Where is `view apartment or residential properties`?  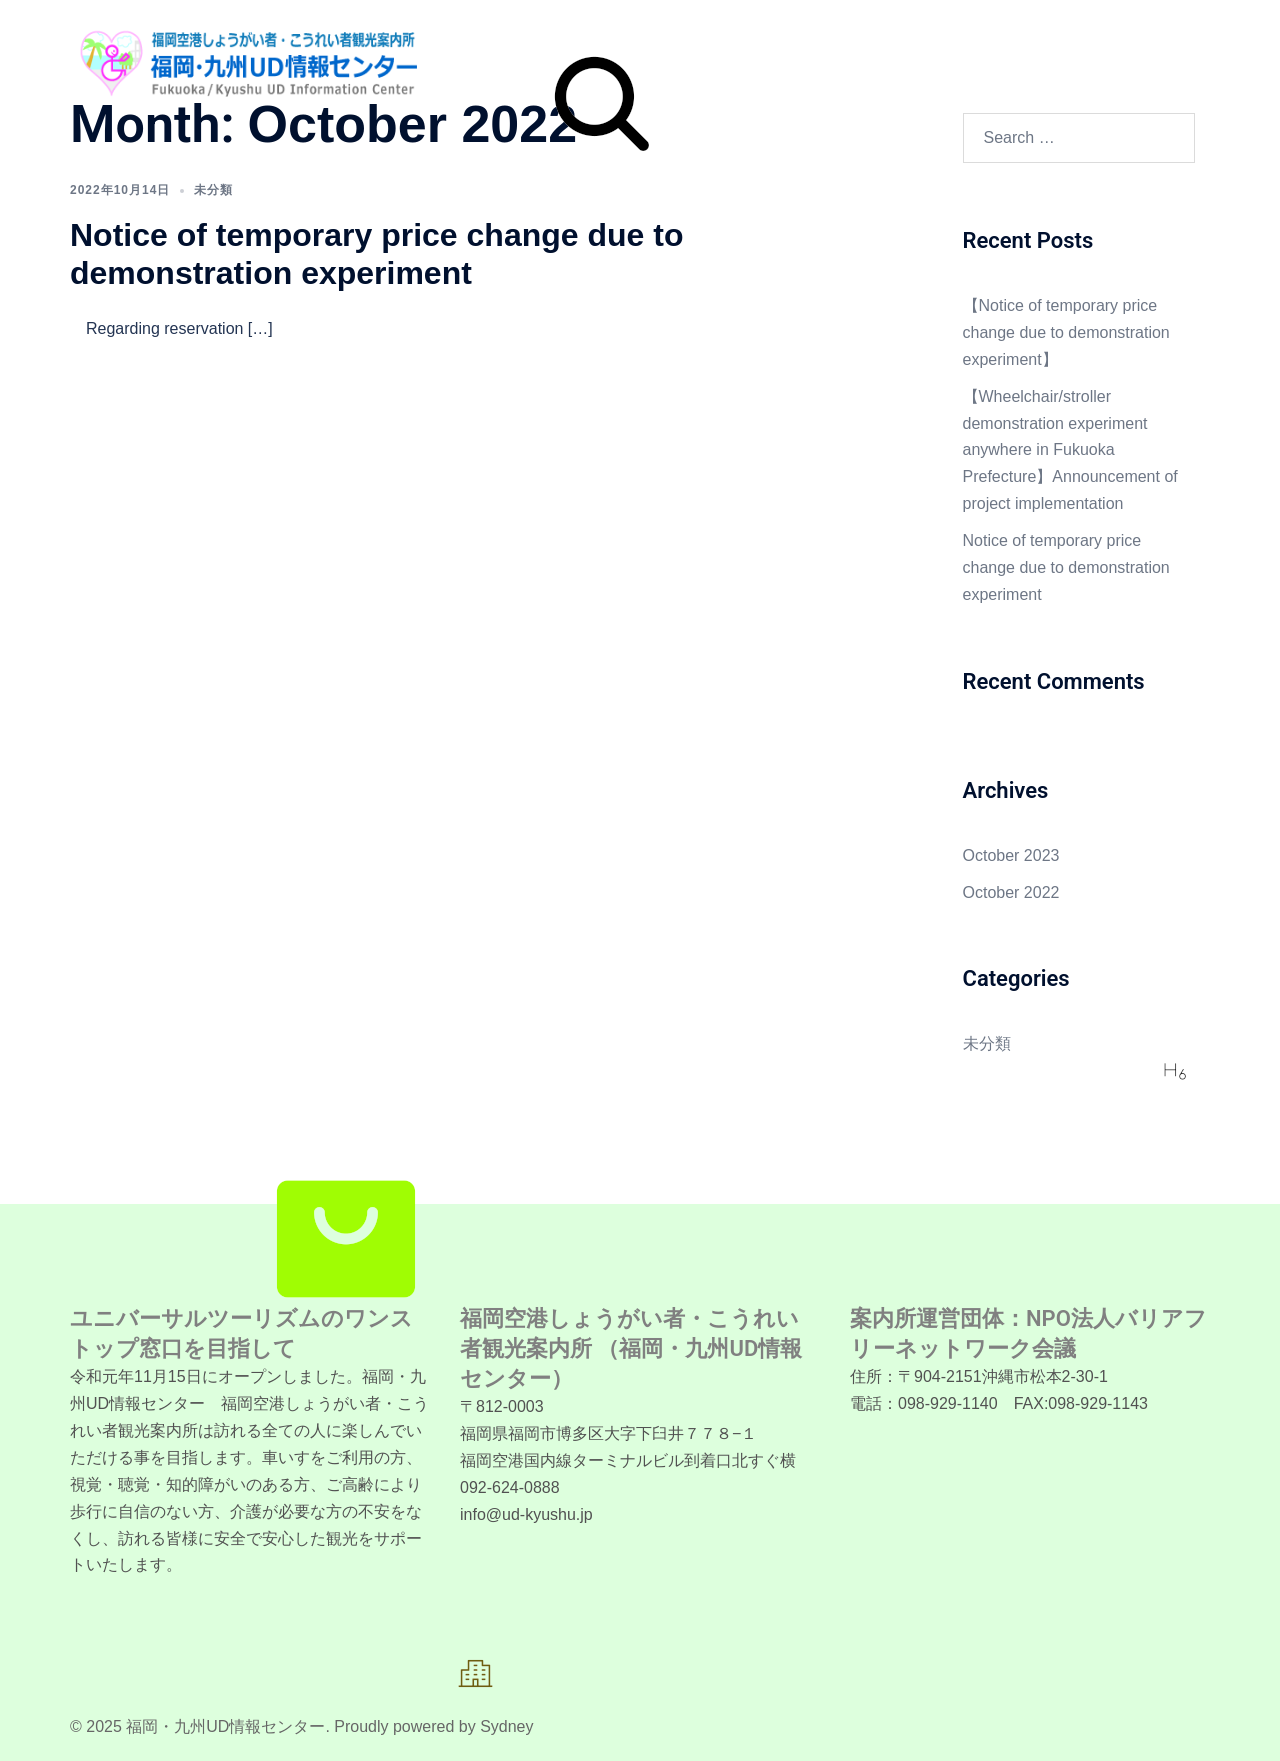
view apartment or residential properties is located at coordinates (475, 1673).